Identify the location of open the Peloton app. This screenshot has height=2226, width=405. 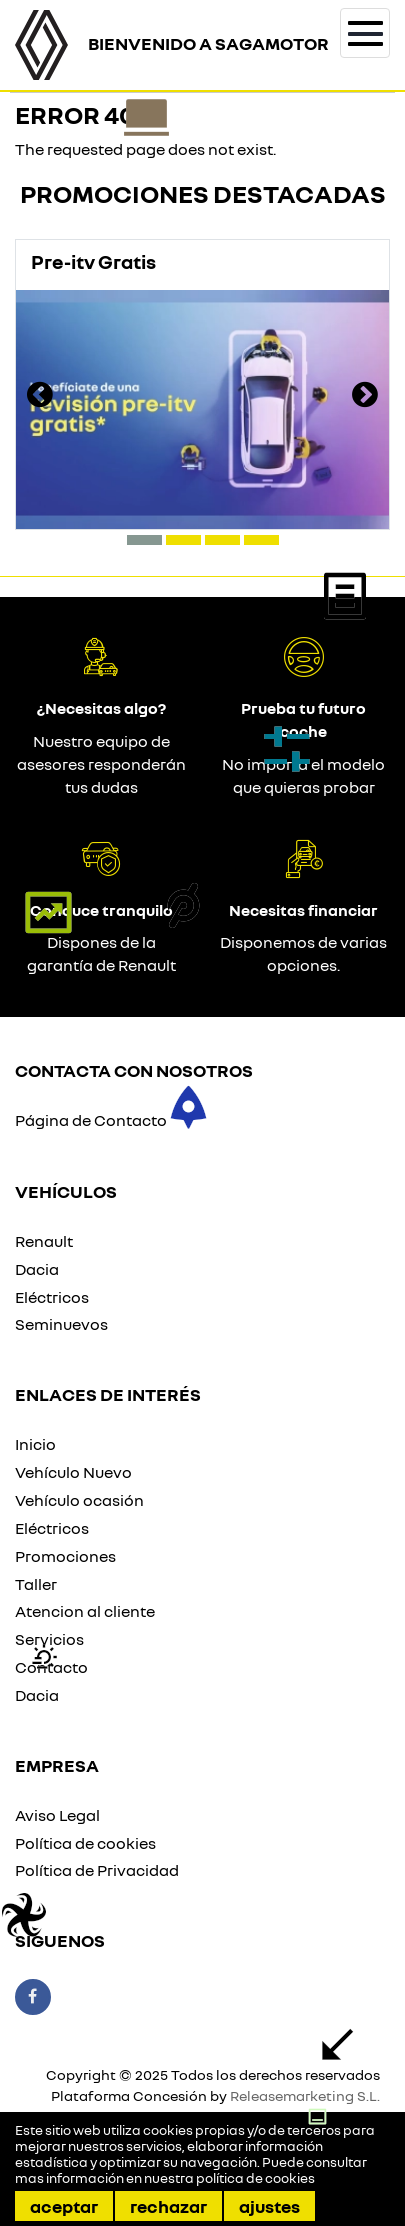
(183, 905).